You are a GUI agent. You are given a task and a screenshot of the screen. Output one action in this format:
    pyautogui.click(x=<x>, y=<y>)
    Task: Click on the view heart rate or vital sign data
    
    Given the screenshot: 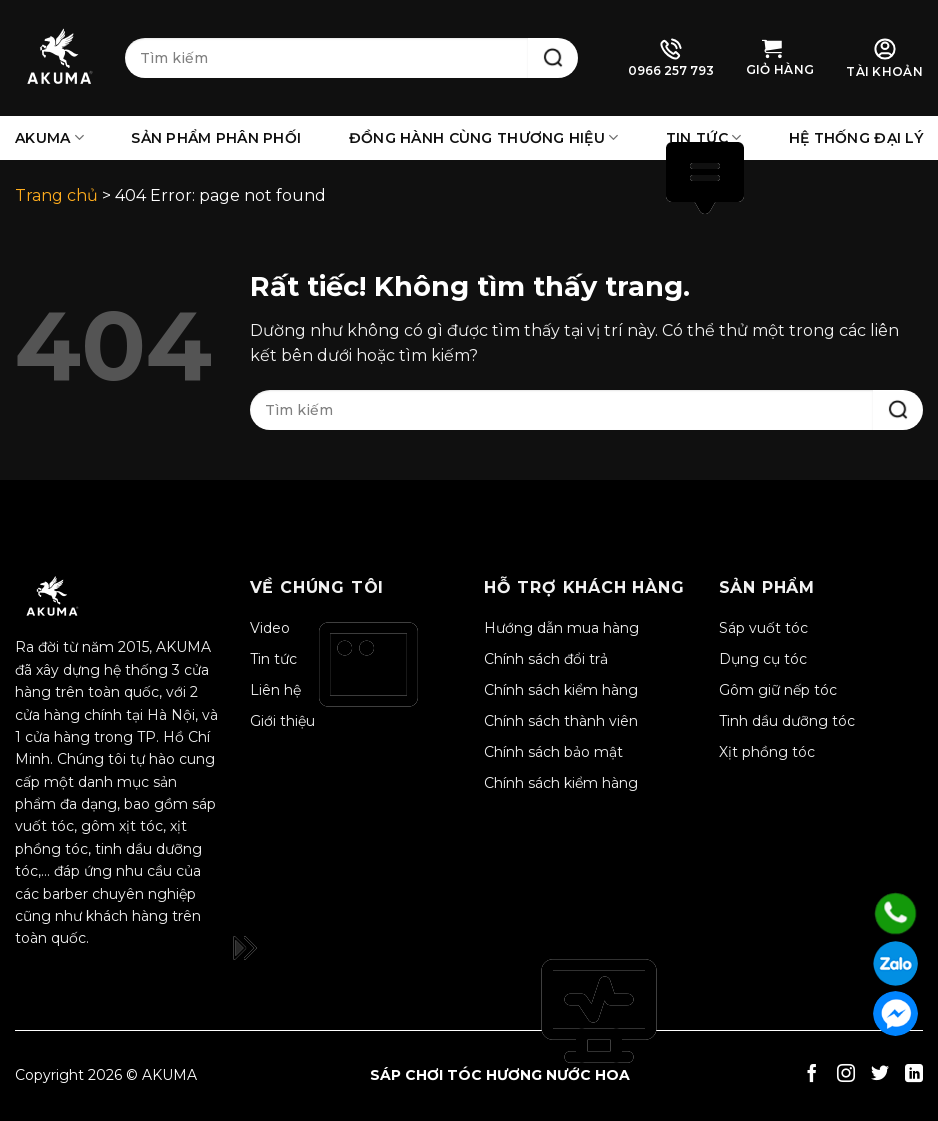 What is the action you would take?
    pyautogui.click(x=599, y=1011)
    